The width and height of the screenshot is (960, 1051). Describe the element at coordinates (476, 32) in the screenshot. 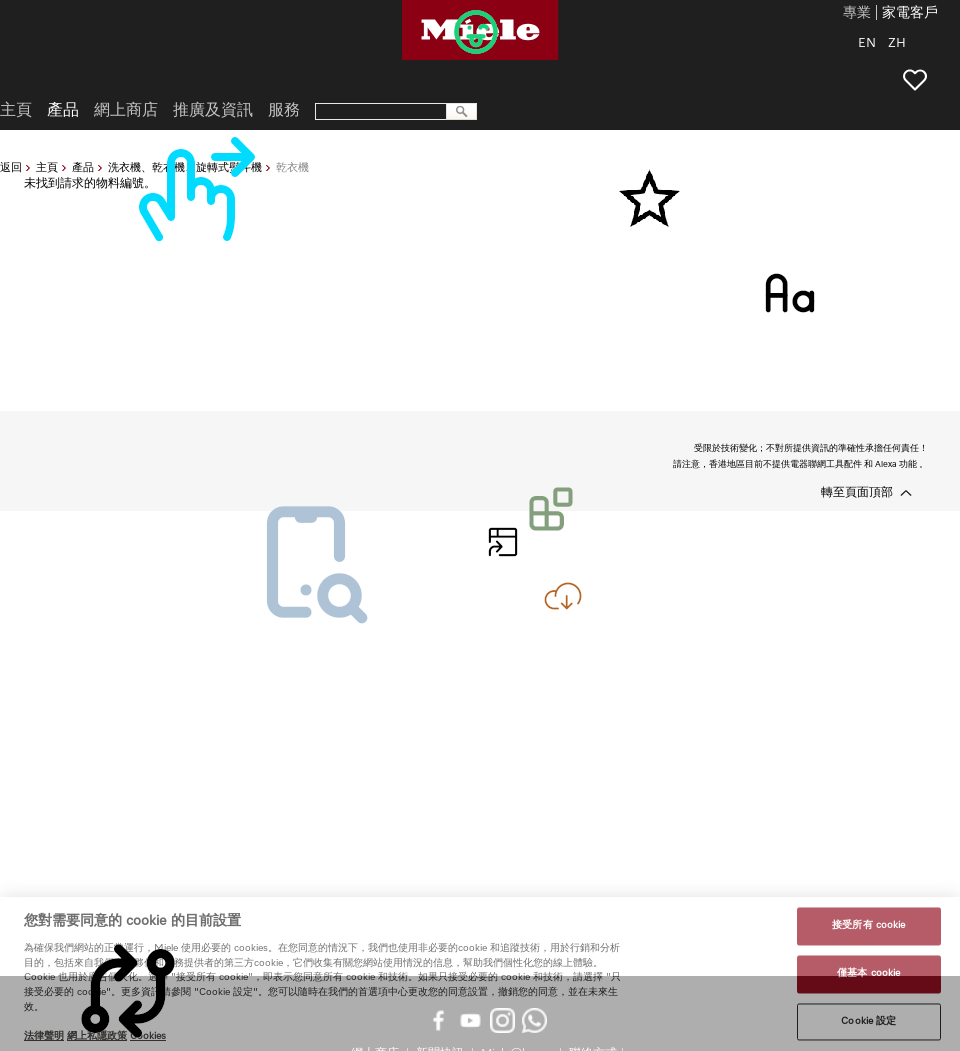

I see `add a playful or silly reaction` at that location.